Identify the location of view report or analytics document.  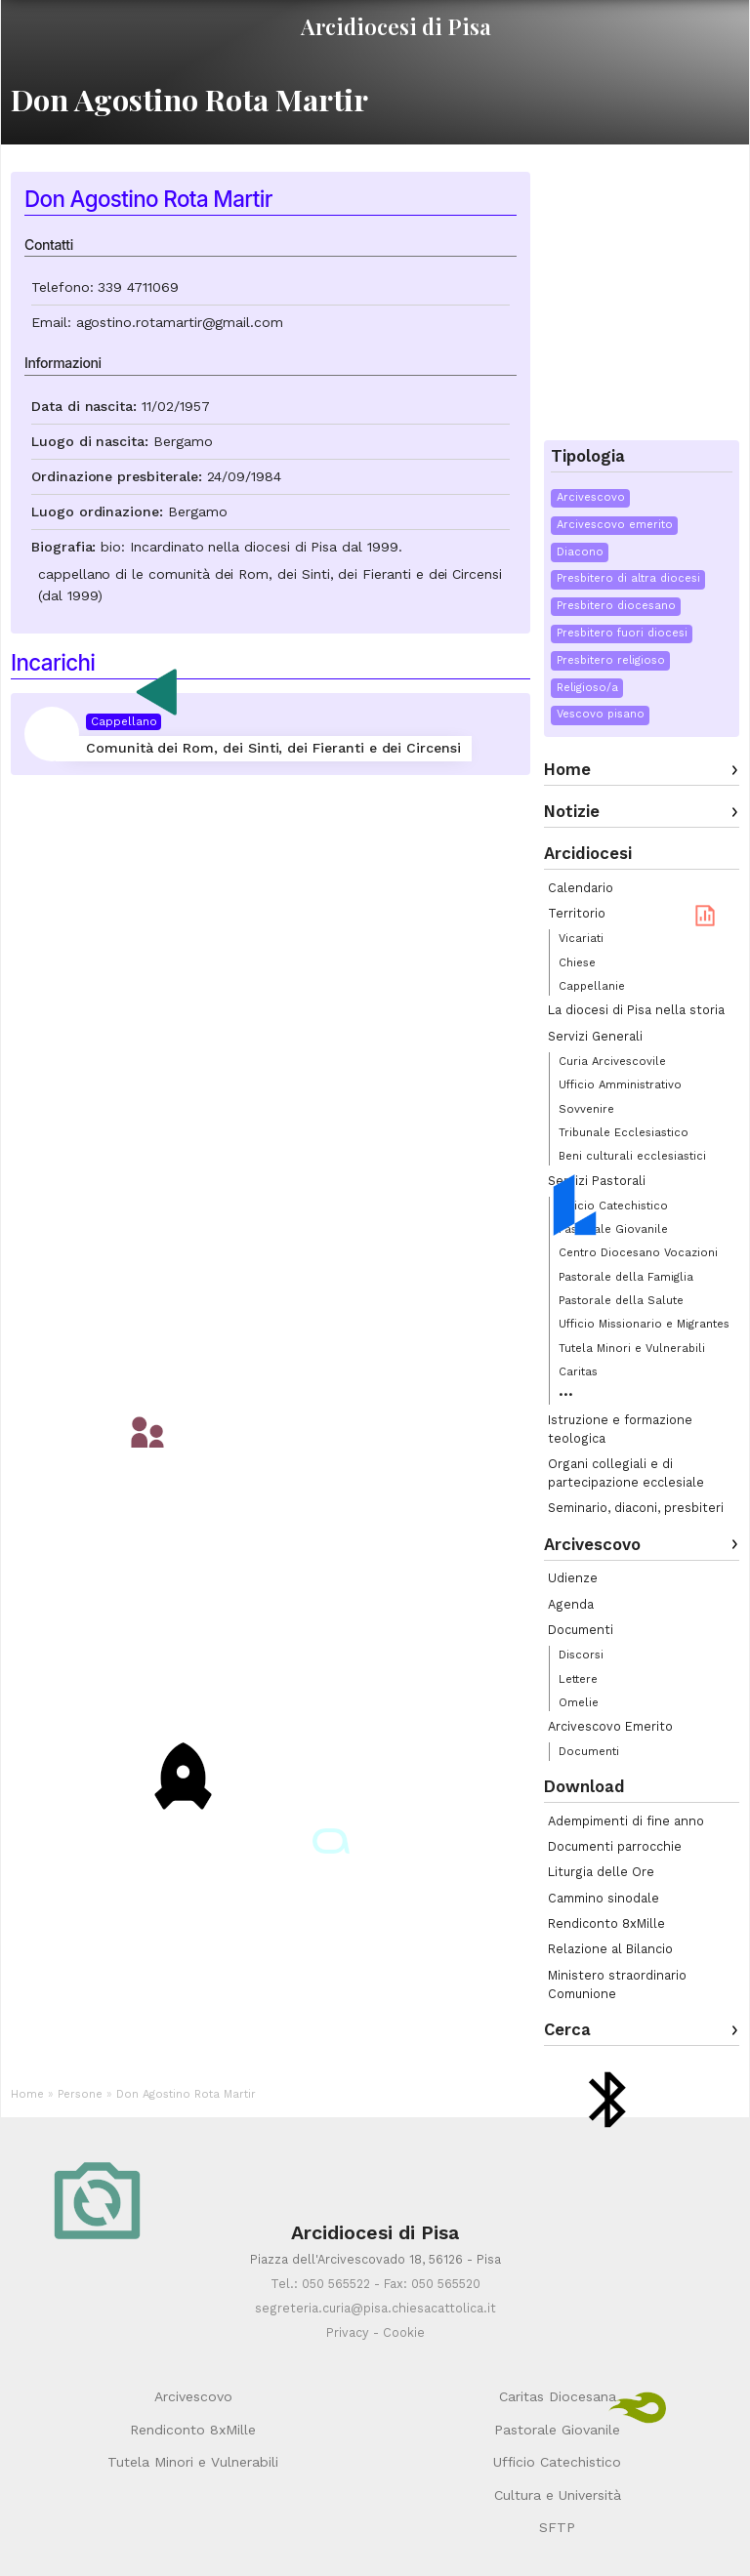
(705, 916).